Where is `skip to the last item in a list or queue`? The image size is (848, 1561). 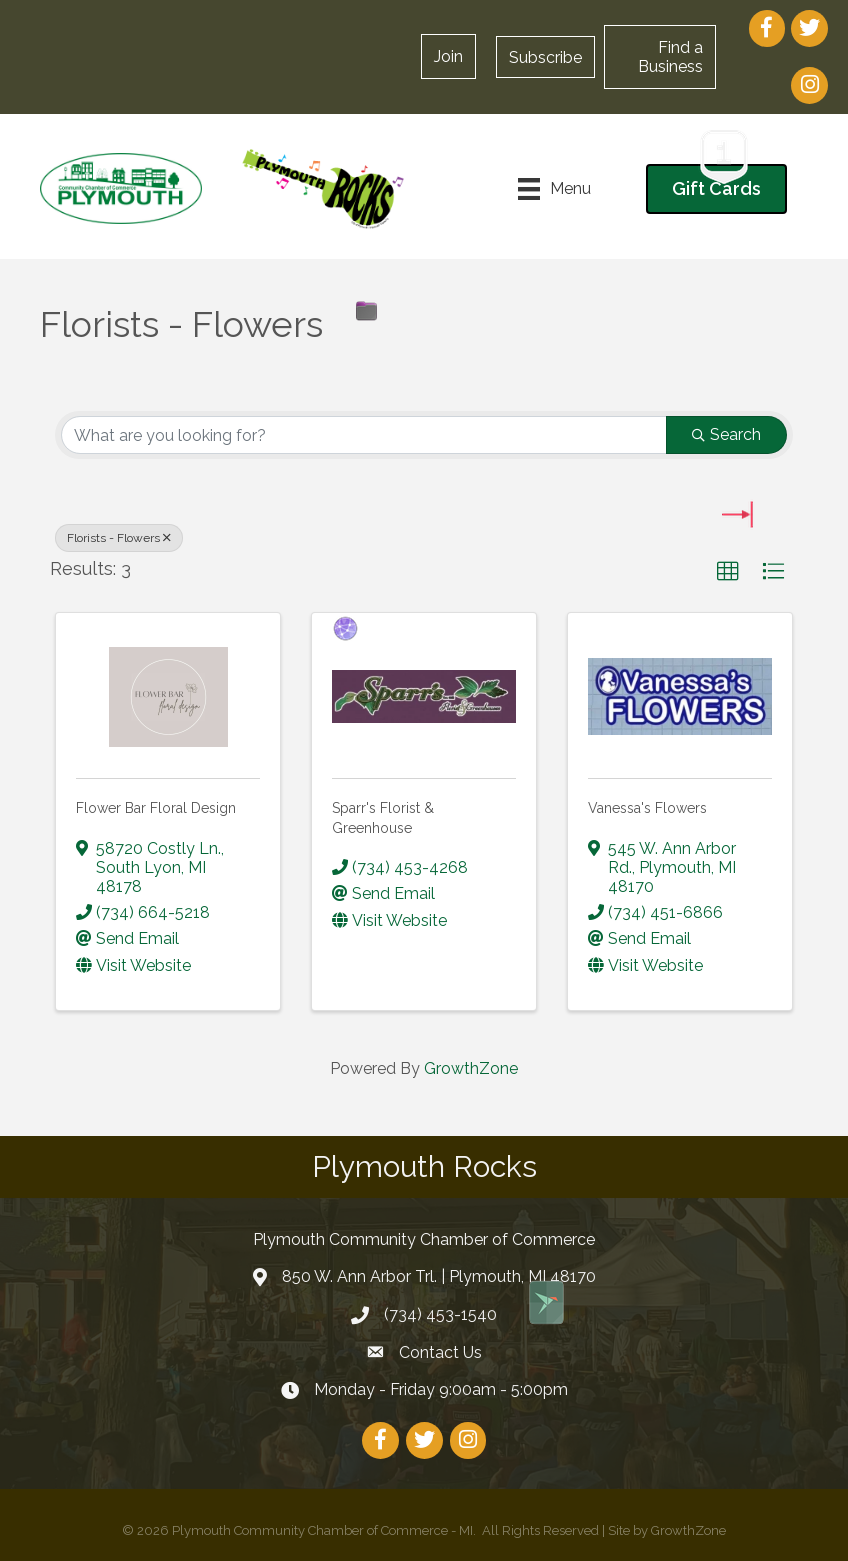 skip to the last item in a list or queue is located at coordinates (737, 514).